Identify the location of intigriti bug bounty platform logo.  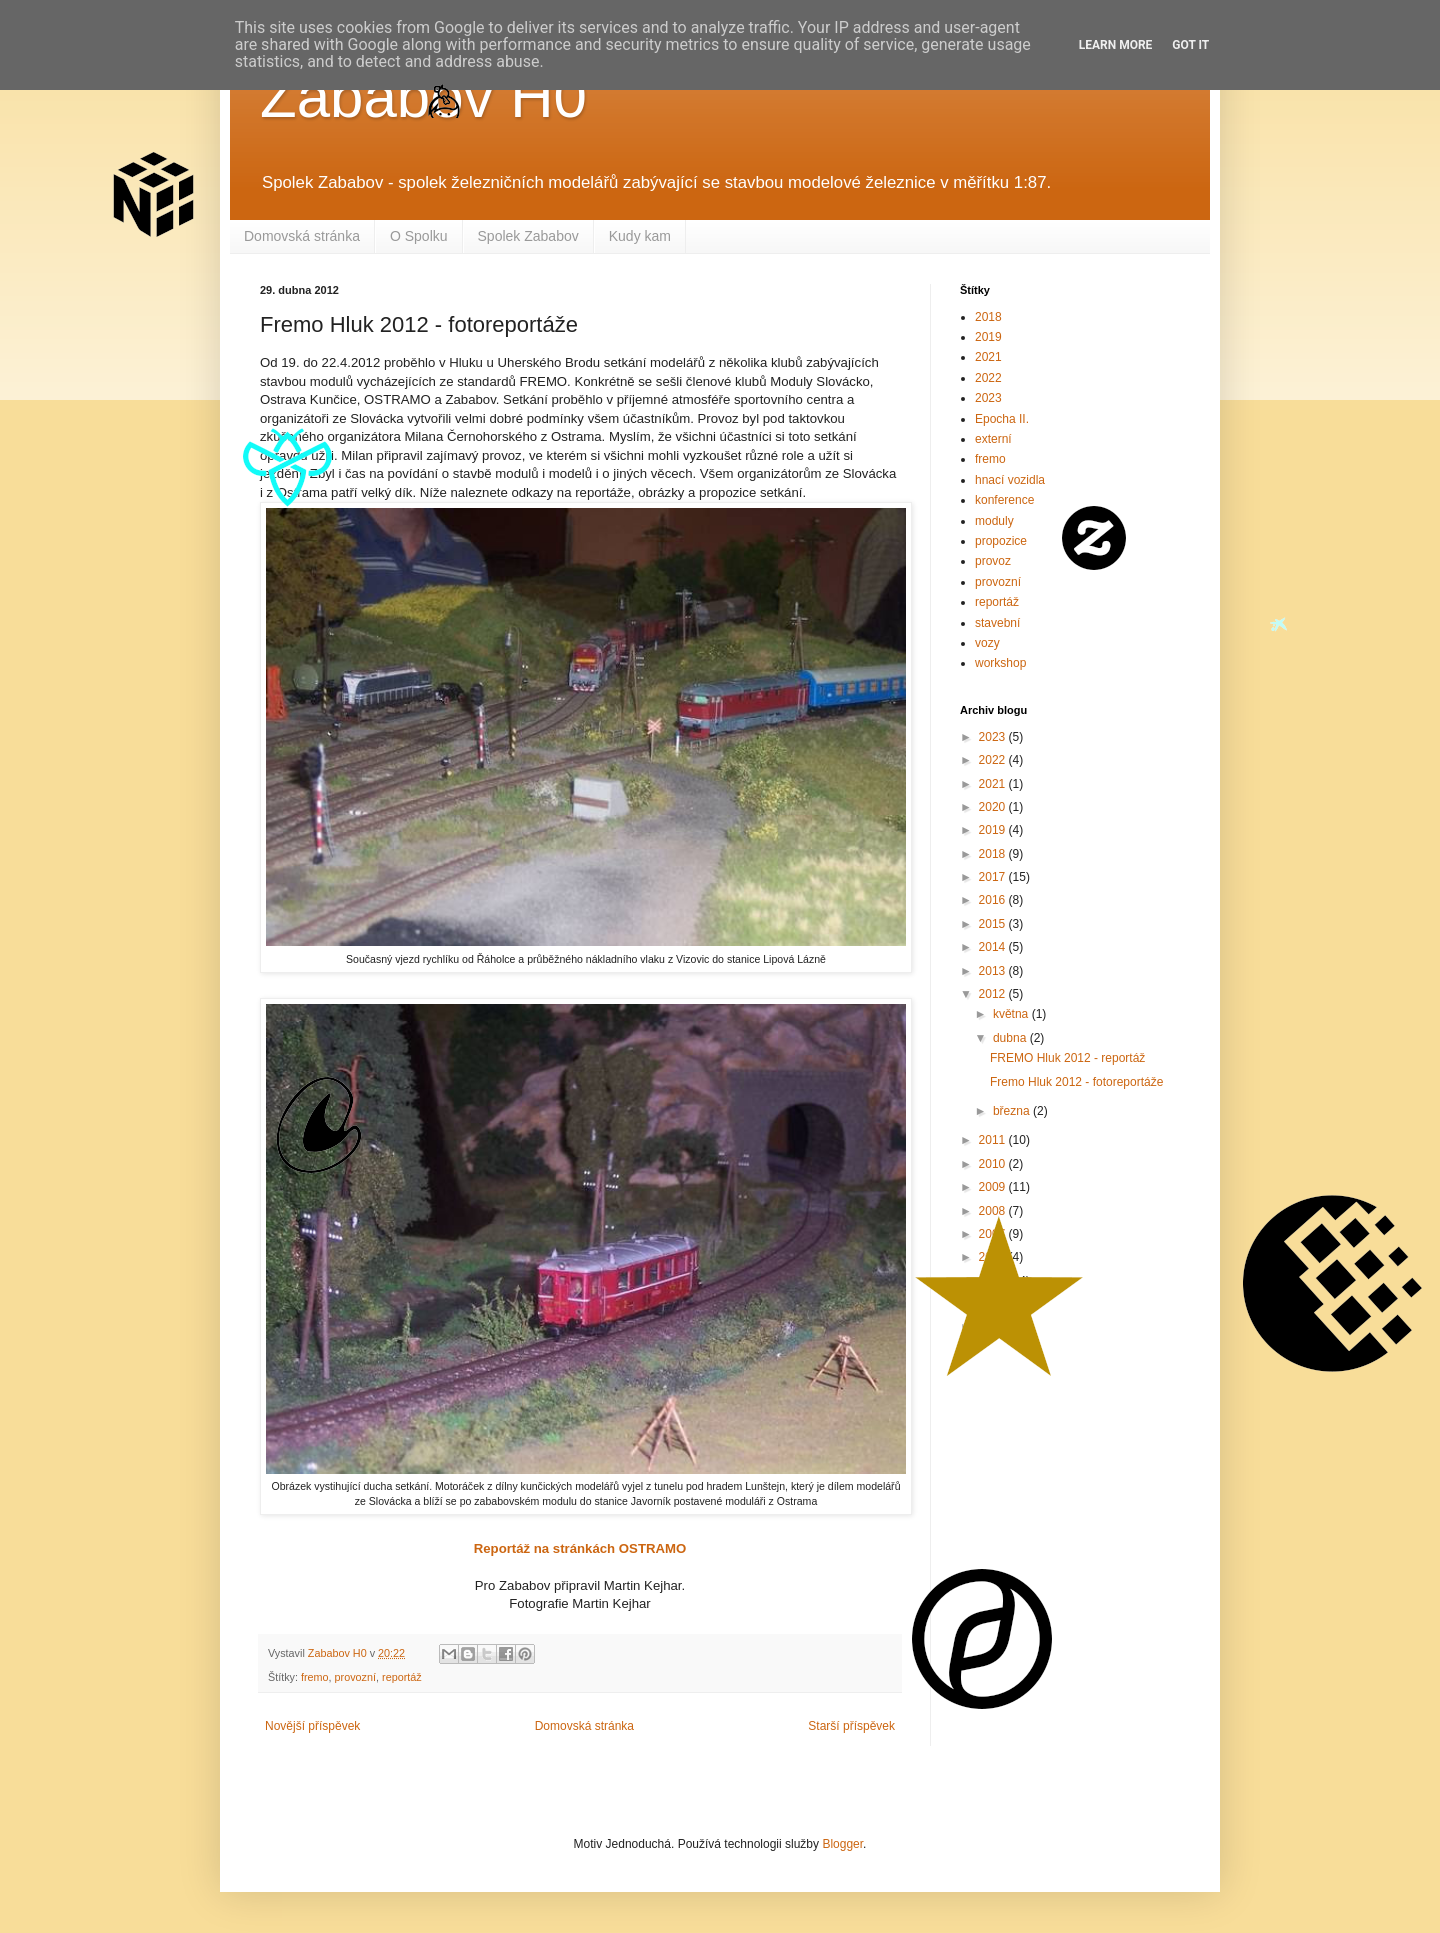
(287, 467).